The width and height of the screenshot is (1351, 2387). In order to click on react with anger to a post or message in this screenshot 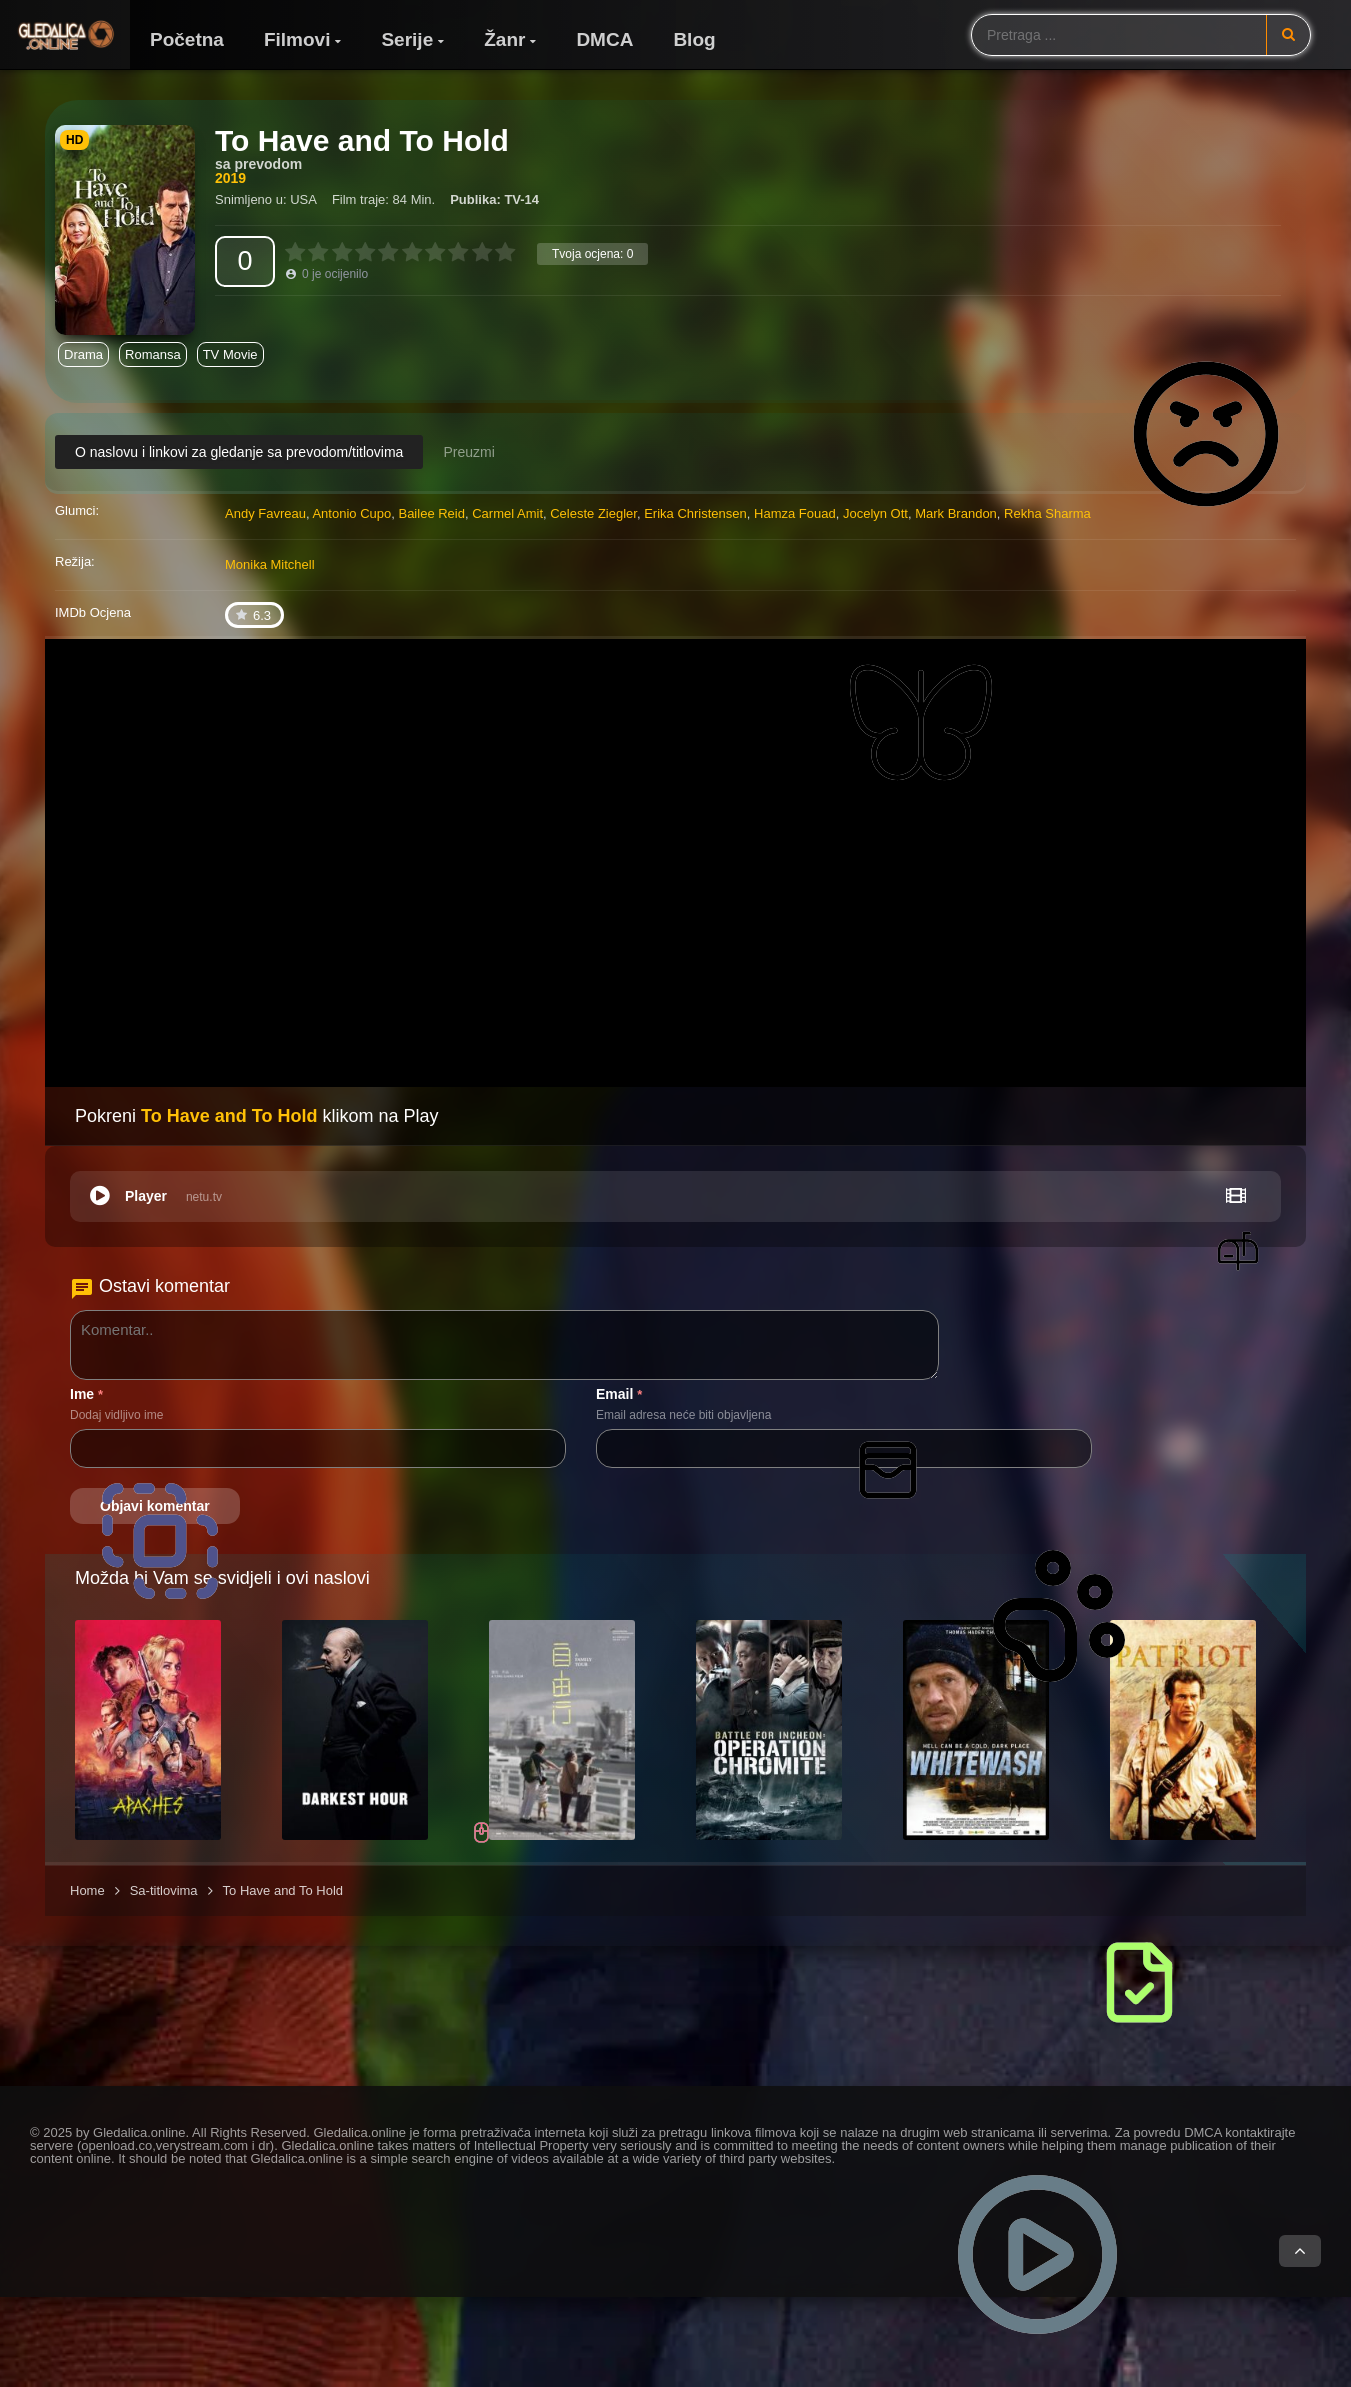, I will do `click(1206, 434)`.